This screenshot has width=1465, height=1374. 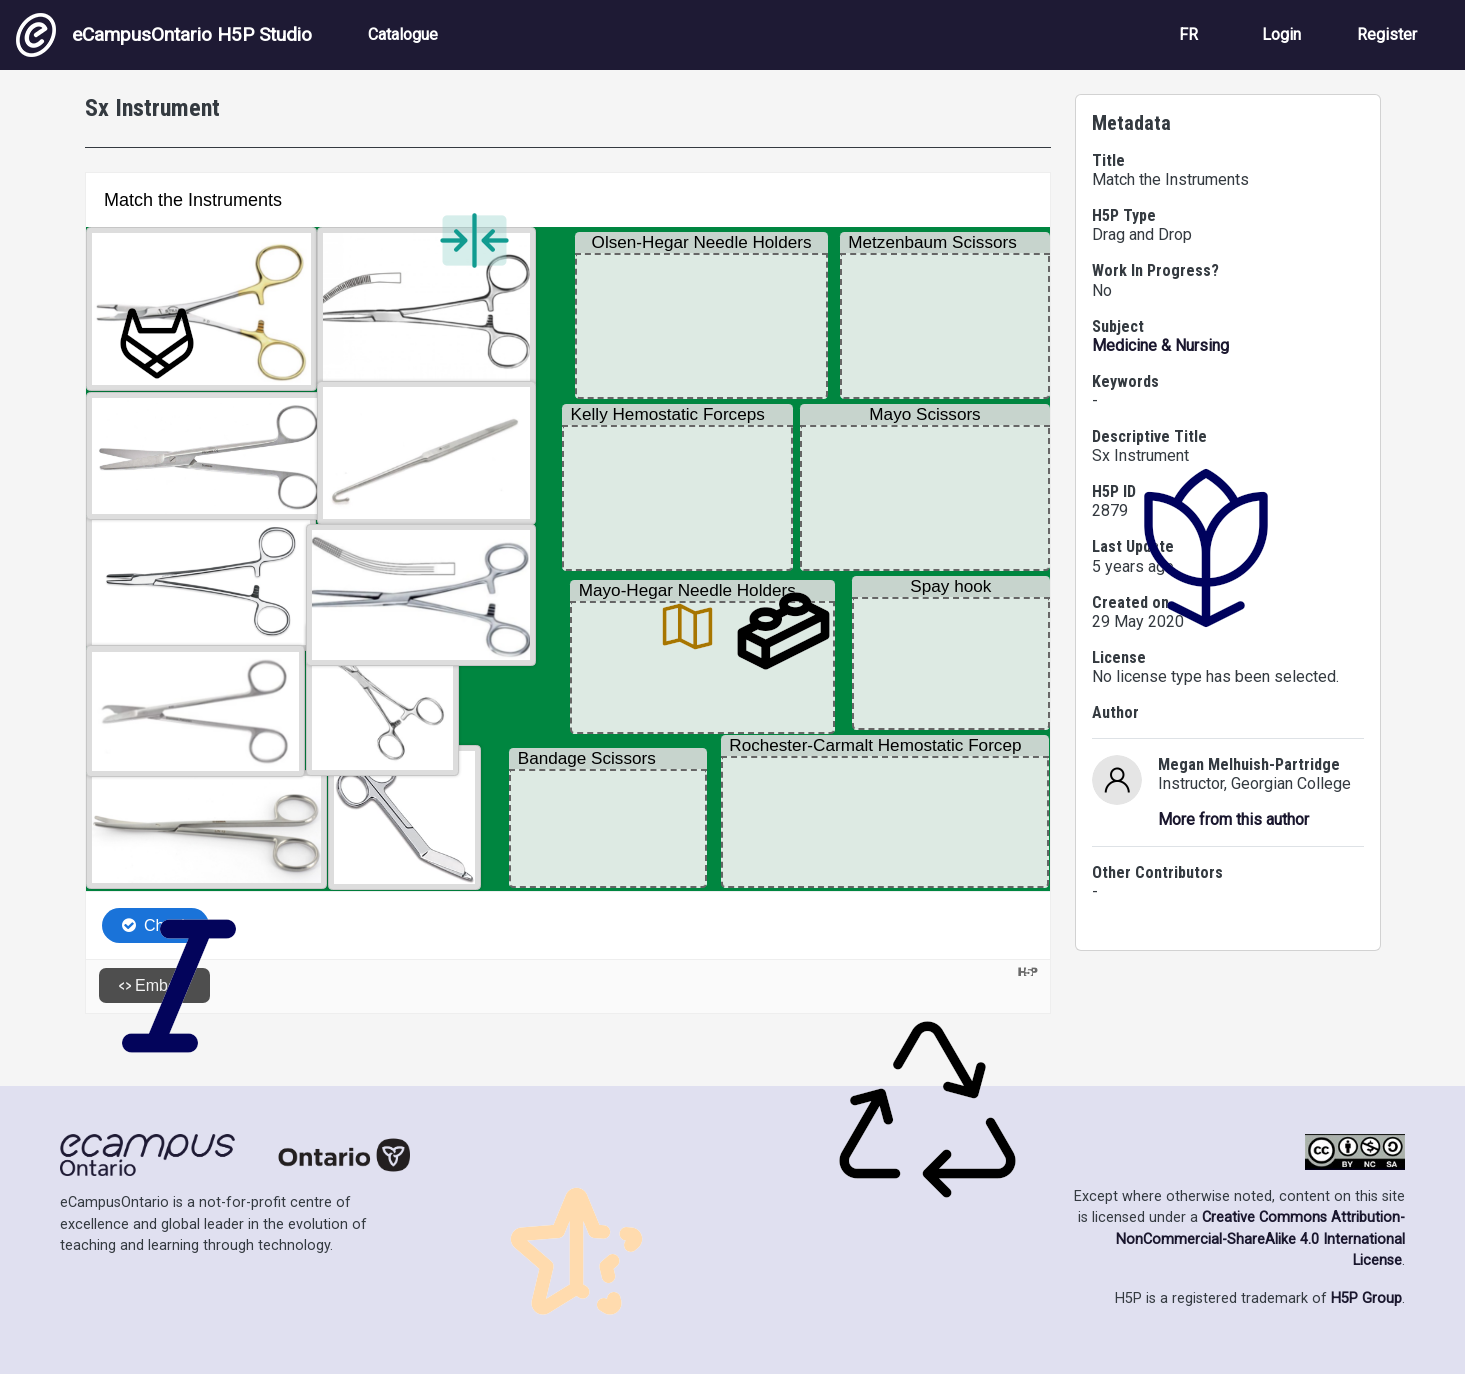 I want to click on access building blocks or modular components, so click(x=783, y=629).